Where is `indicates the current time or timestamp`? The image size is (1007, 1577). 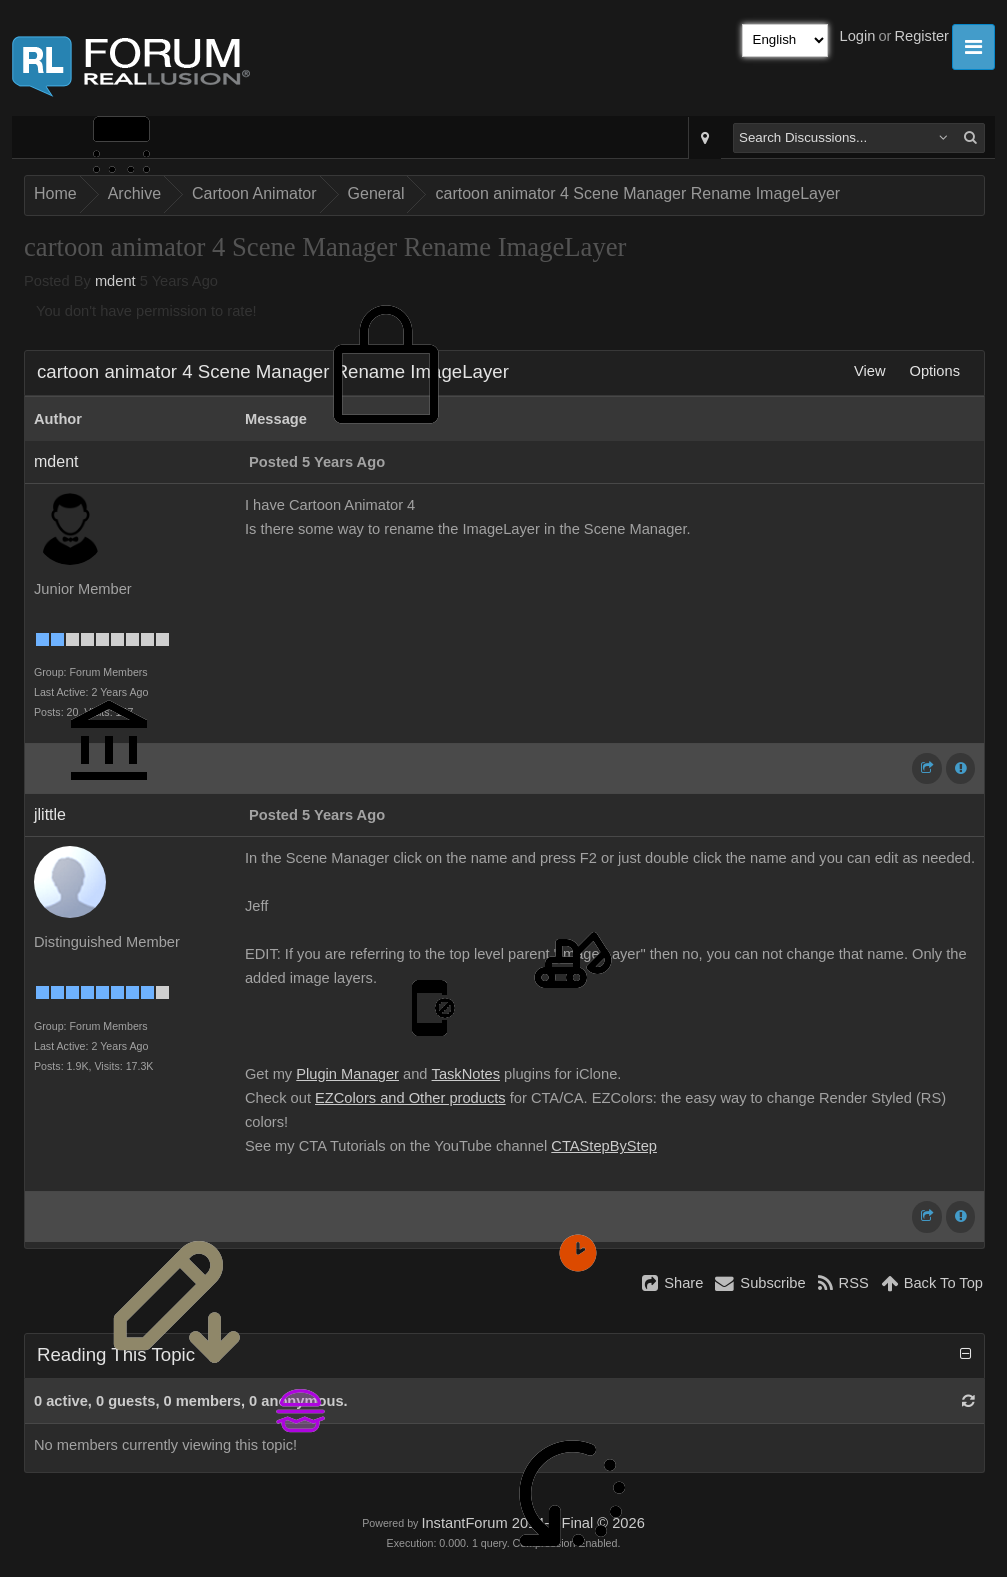
indicates the current time or timestamp is located at coordinates (578, 1253).